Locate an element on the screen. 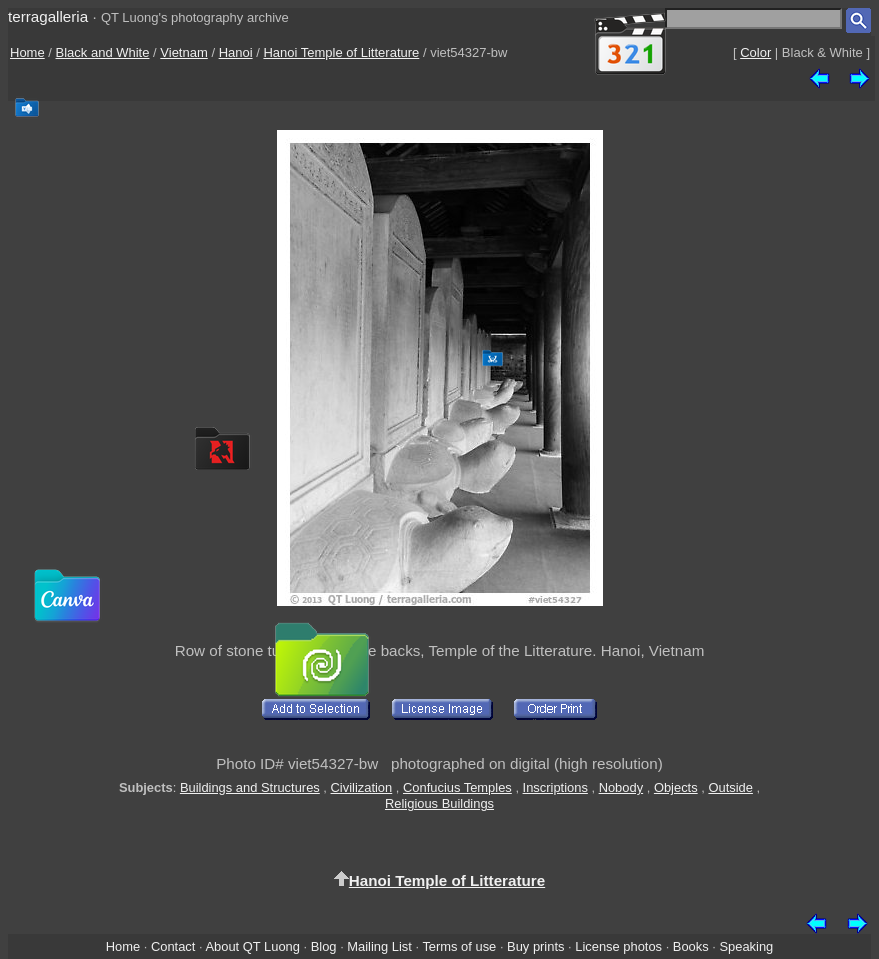 The height and width of the screenshot is (959, 879). open nusantara project files folder is located at coordinates (222, 450).